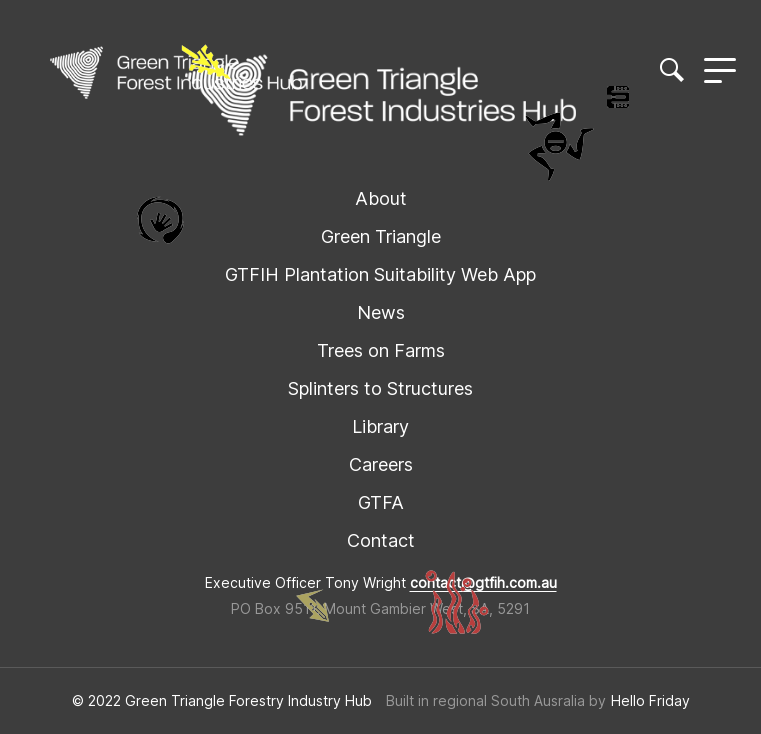 This screenshot has width=761, height=734. Describe the element at coordinates (160, 220) in the screenshot. I see `activate a magic ability or spell` at that location.